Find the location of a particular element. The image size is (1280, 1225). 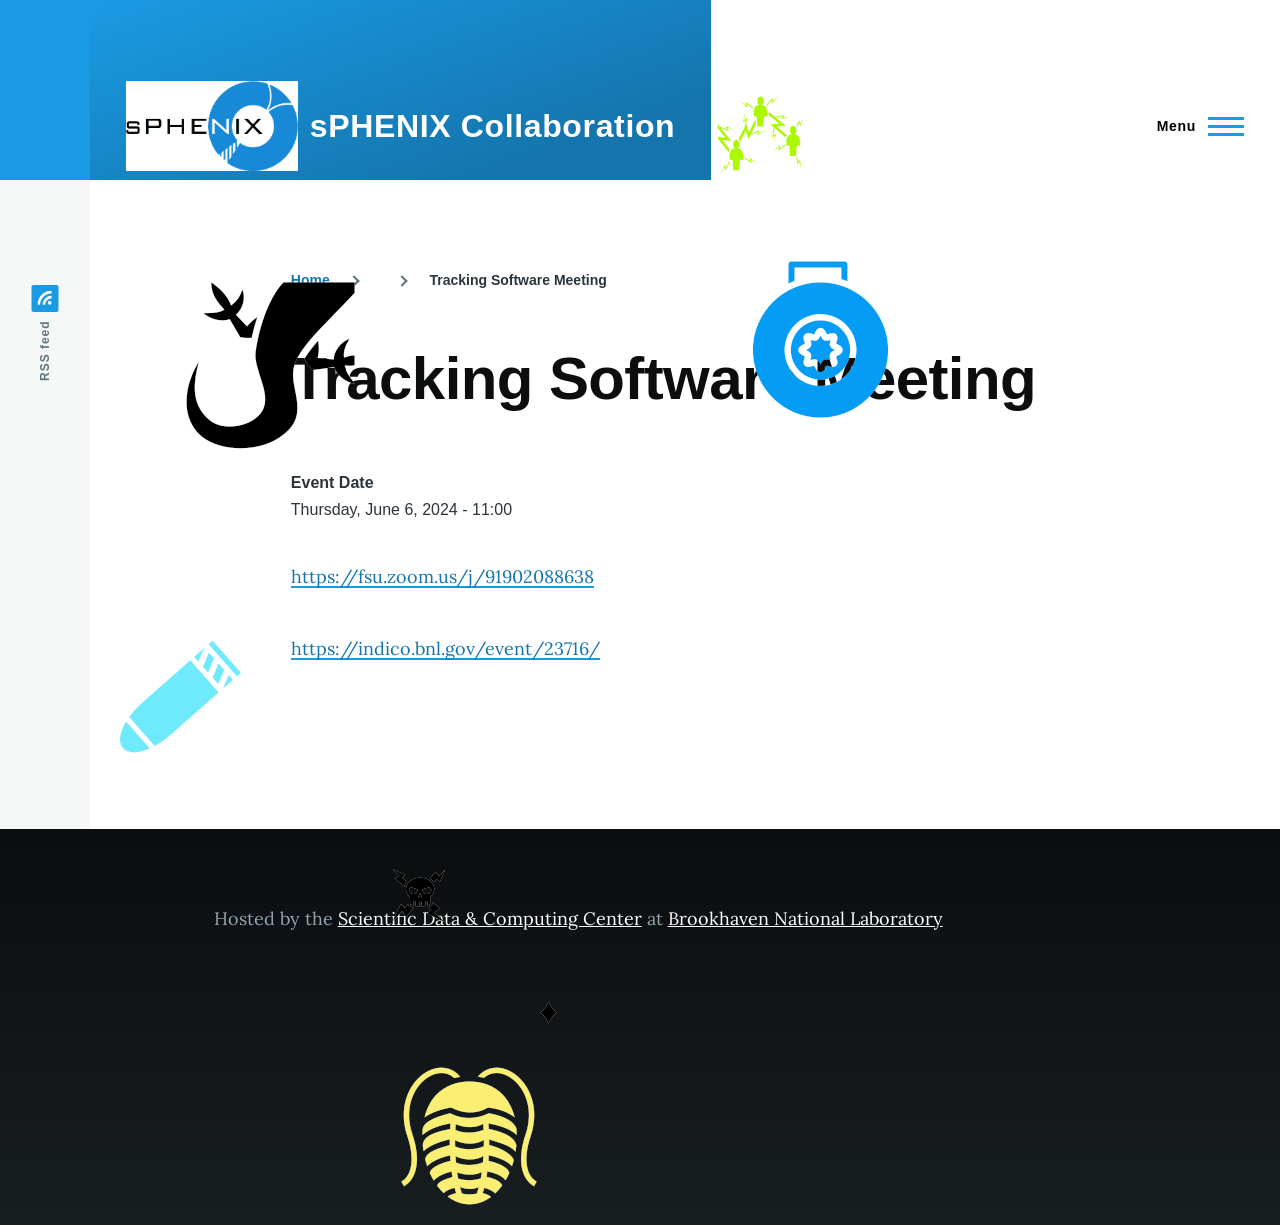

indicates diamond suit in card games is located at coordinates (548, 1012).